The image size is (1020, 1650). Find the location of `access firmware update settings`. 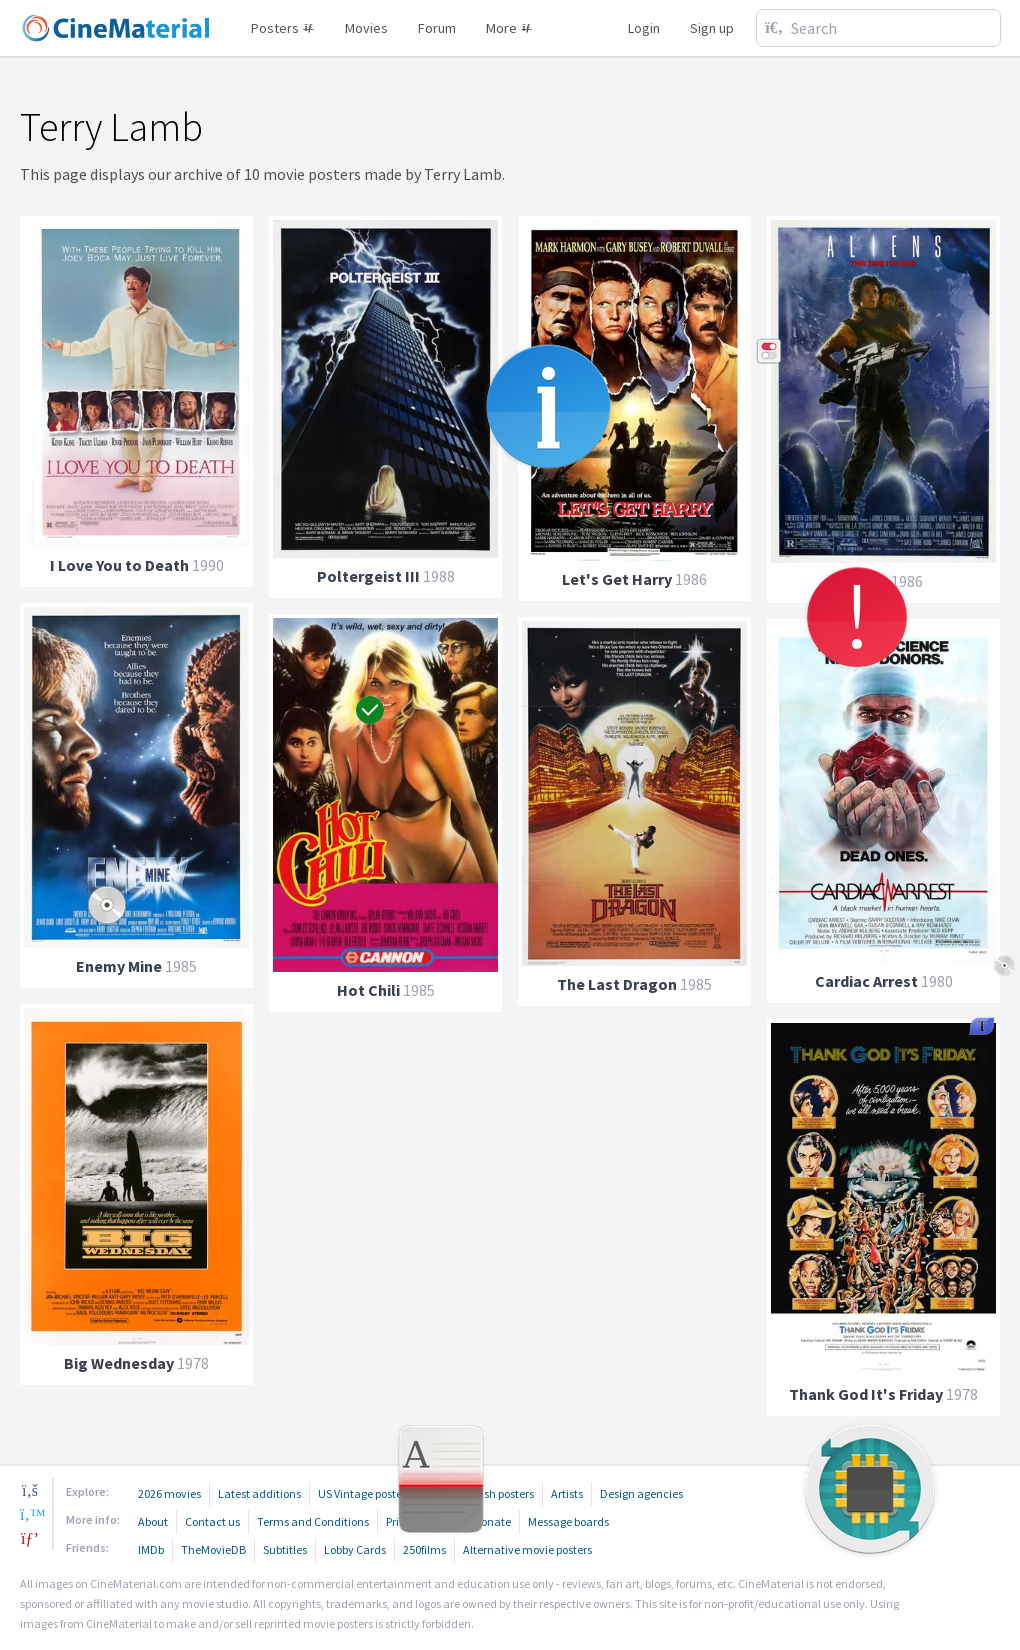

access firmware update settings is located at coordinates (870, 1489).